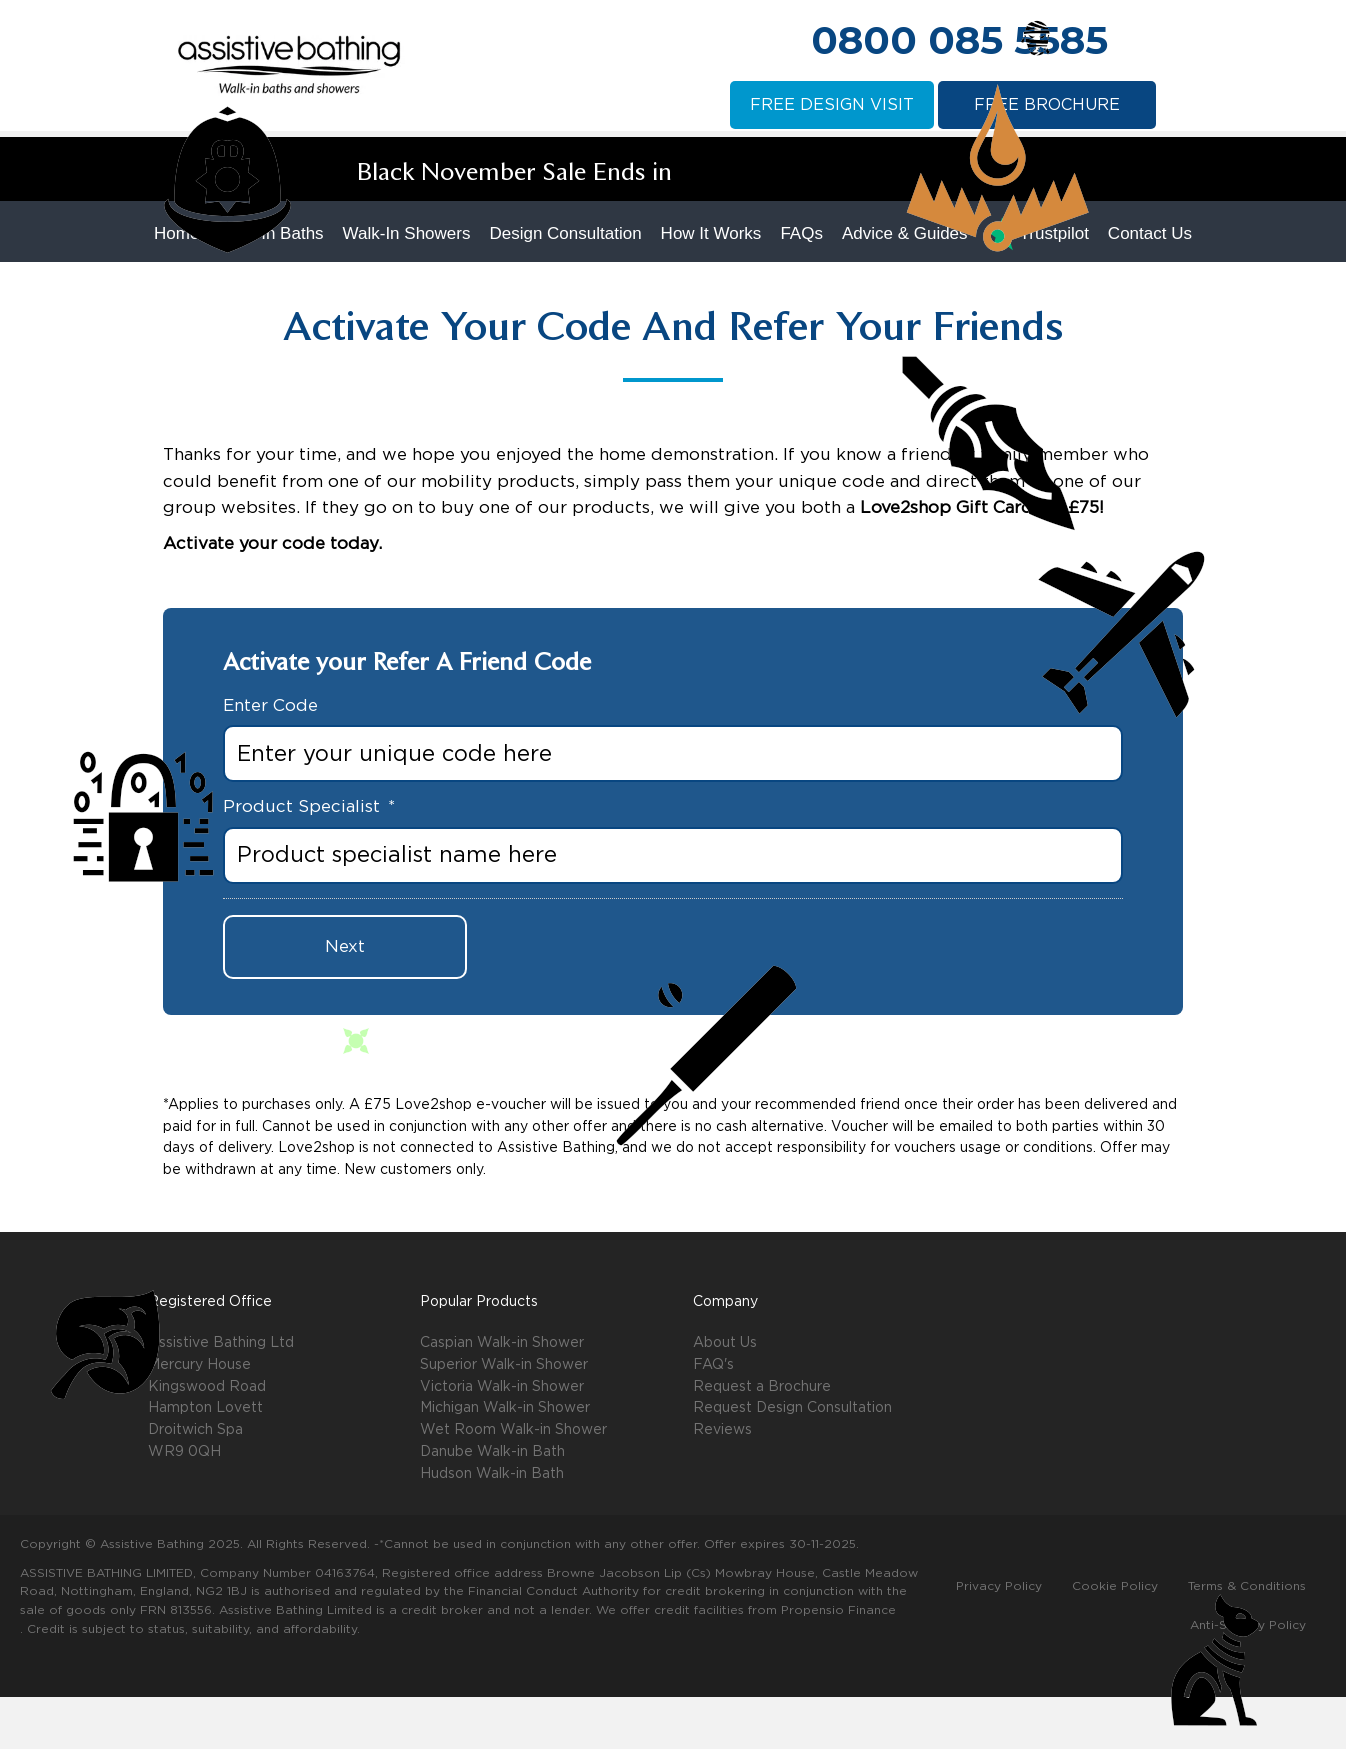 The width and height of the screenshot is (1346, 1749). I want to click on indicates a secure encrypted connection, so click(143, 818).